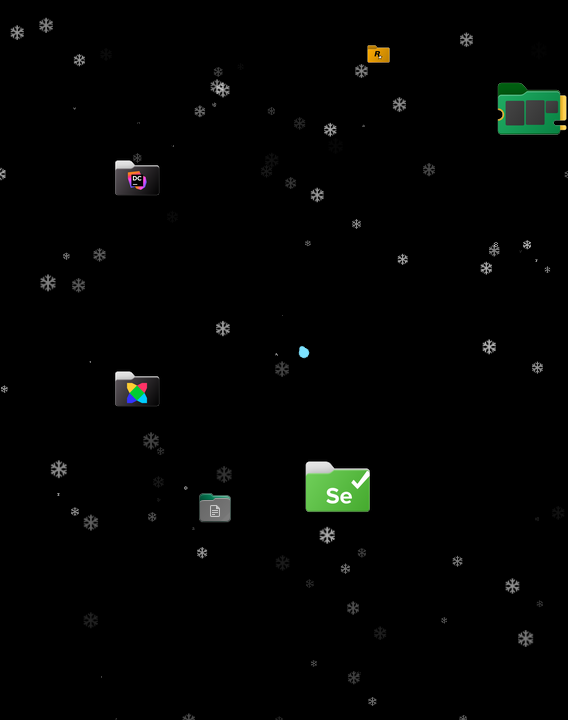  Describe the element at coordinates (137, 390) in the screenshot. I see `folder containing haxe flixel game engine projects` at that location.